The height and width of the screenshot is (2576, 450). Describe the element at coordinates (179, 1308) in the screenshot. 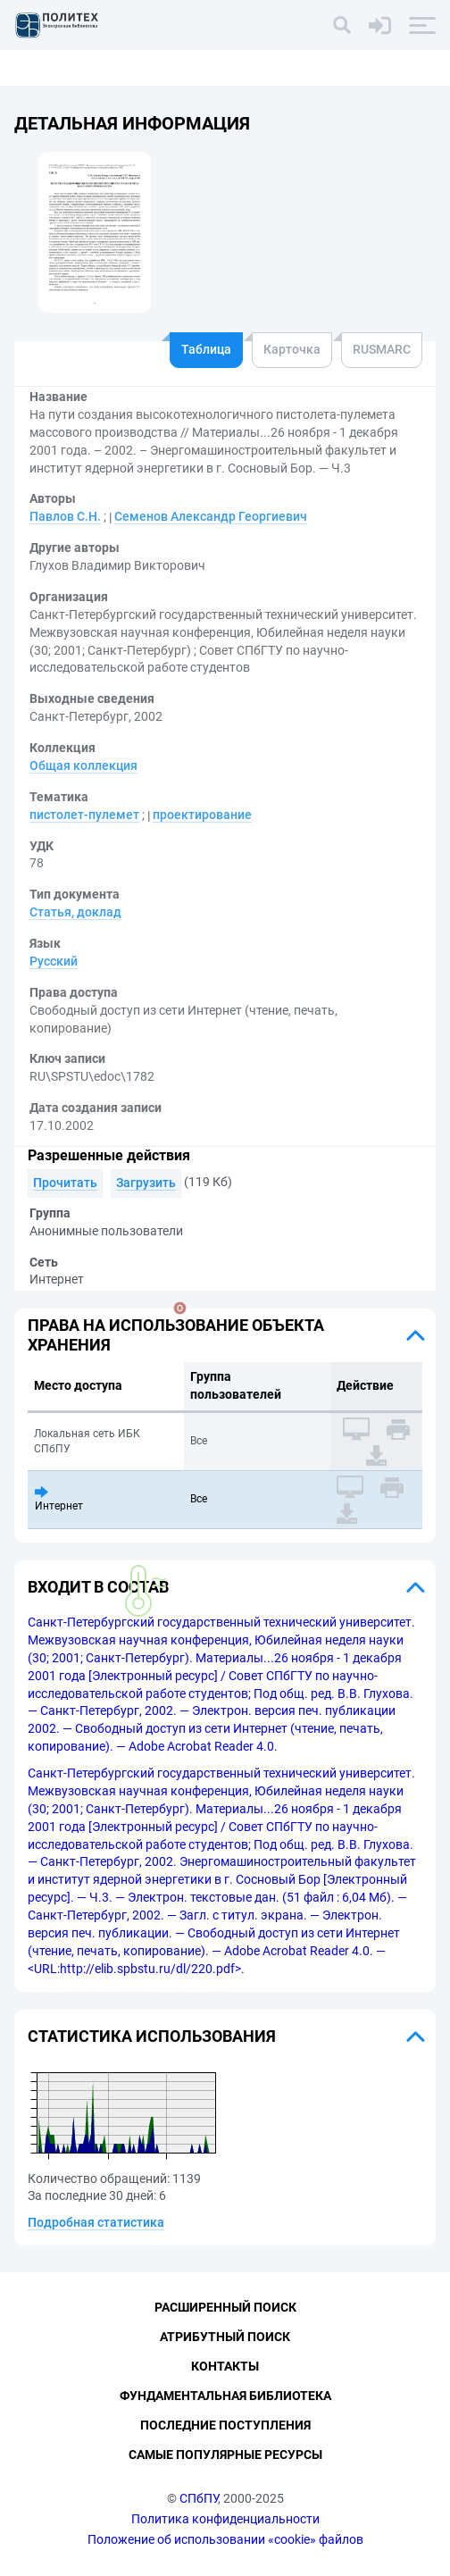

I see `indicates zero items or empty count` at that location.